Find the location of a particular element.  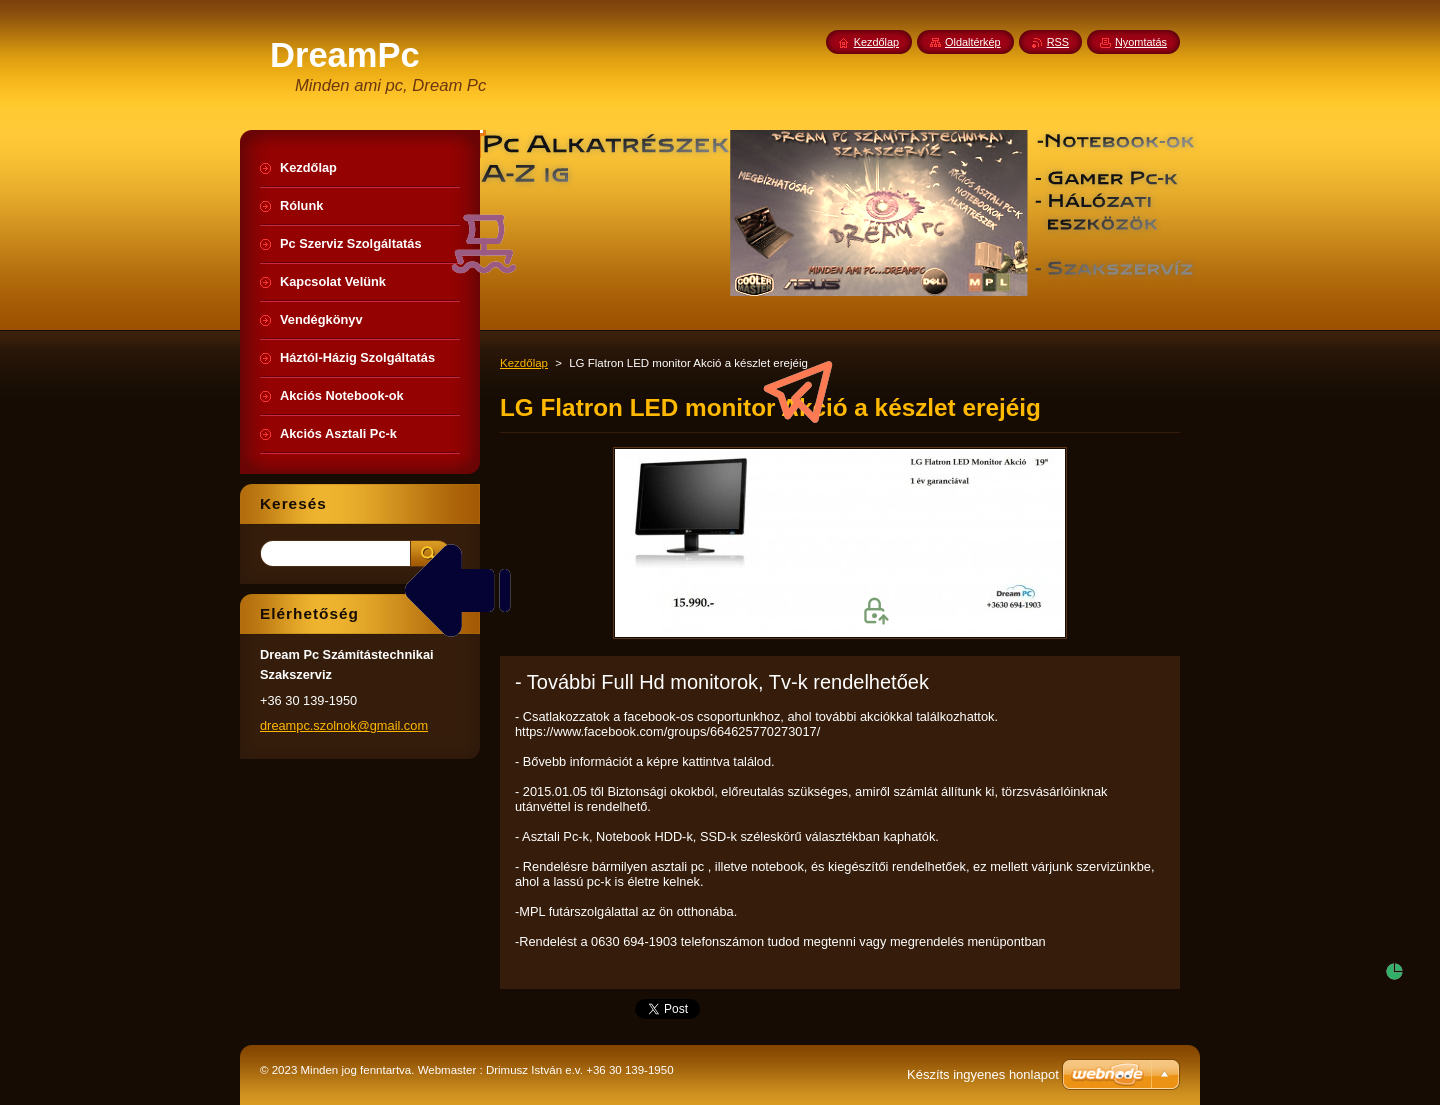

upload or sync secured data is located at coordinates (874, 610).